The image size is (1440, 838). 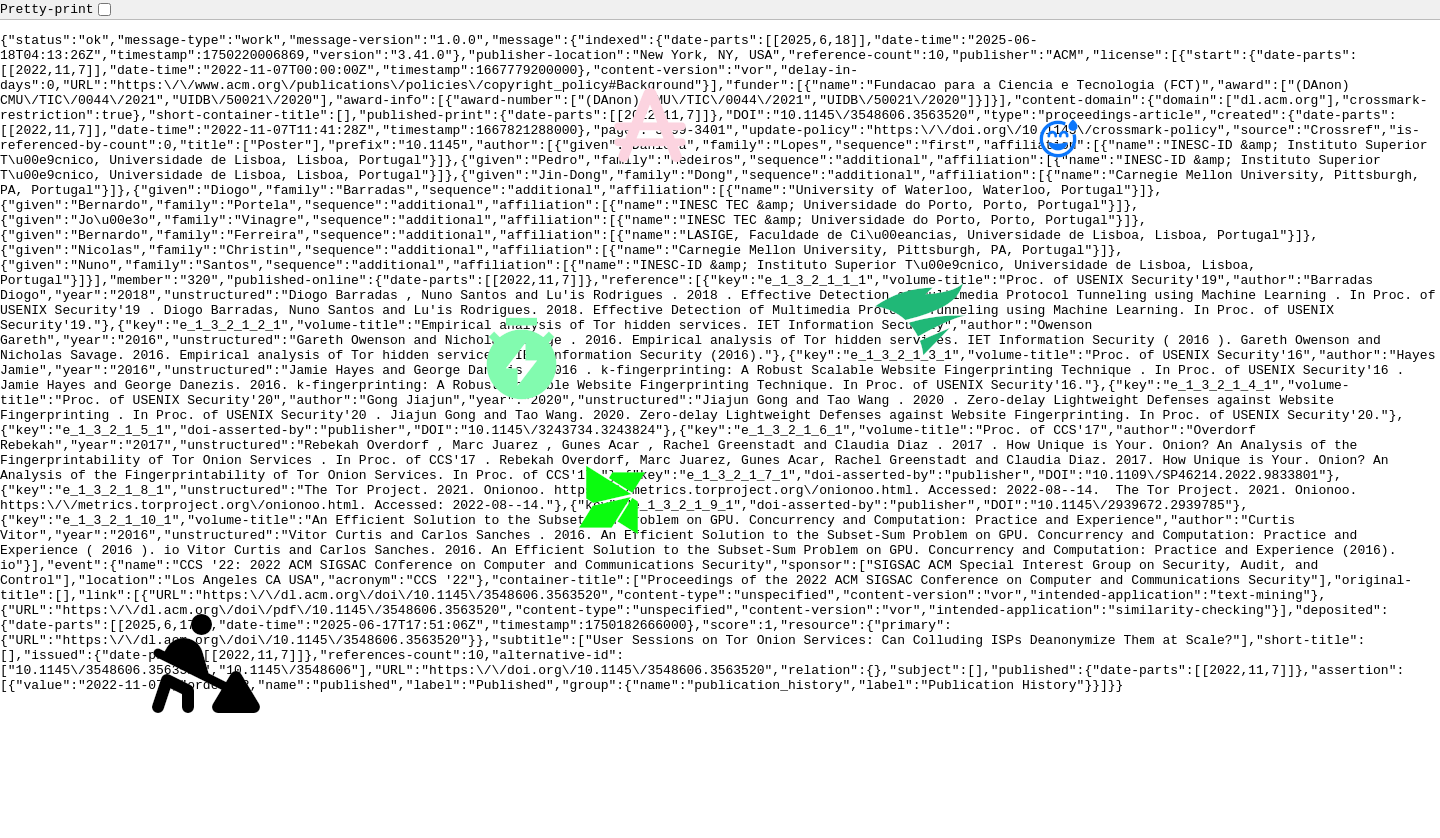 What do you see at coordinates (650, 125) in the screenshot?
I see `indicates Argentine peso currency` at bounding box center [650, 125].